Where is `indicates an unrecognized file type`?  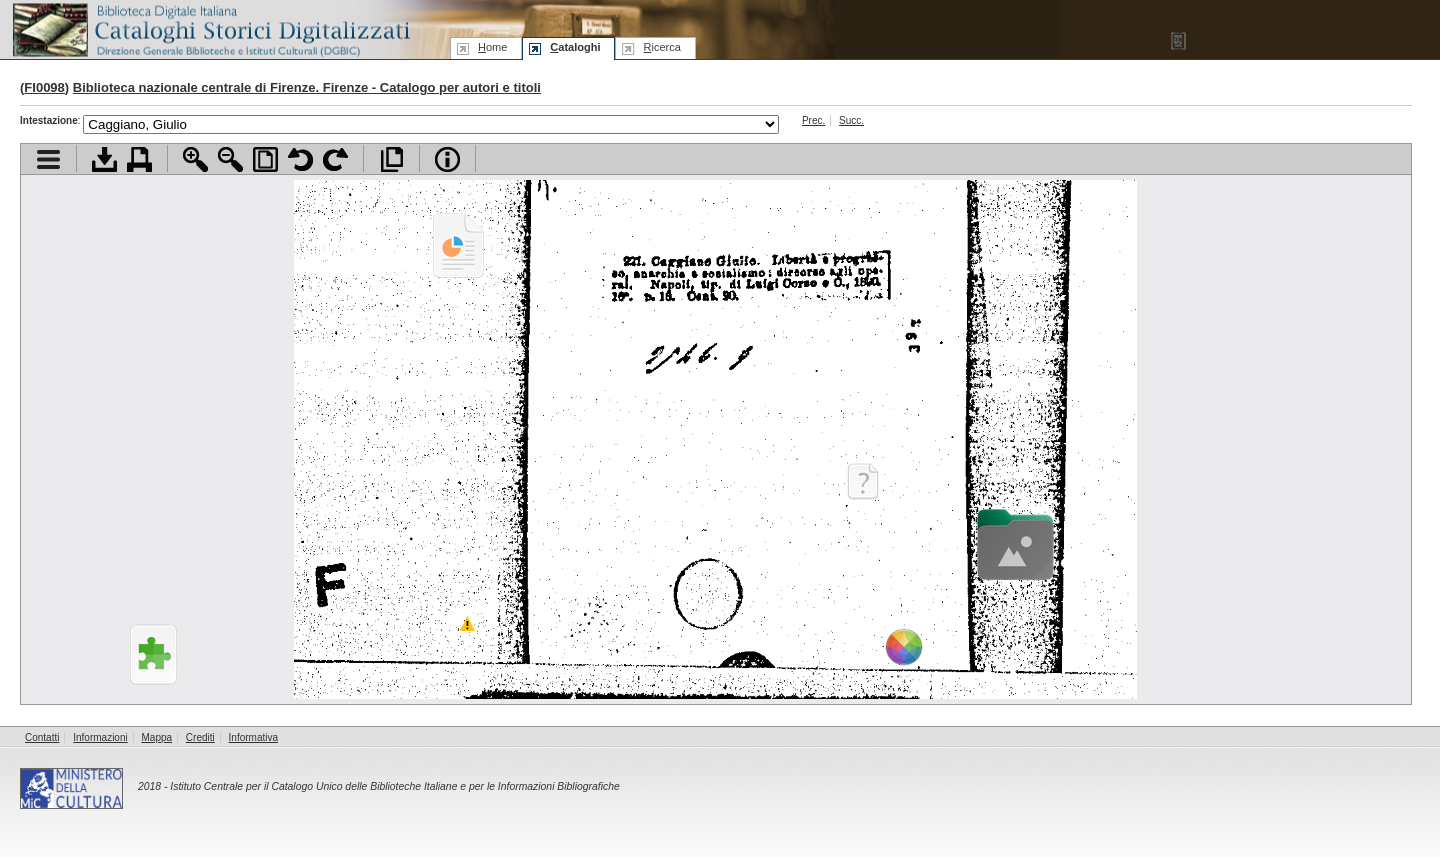
indicates an unrecognized file type is located at coordinates (863, 481).